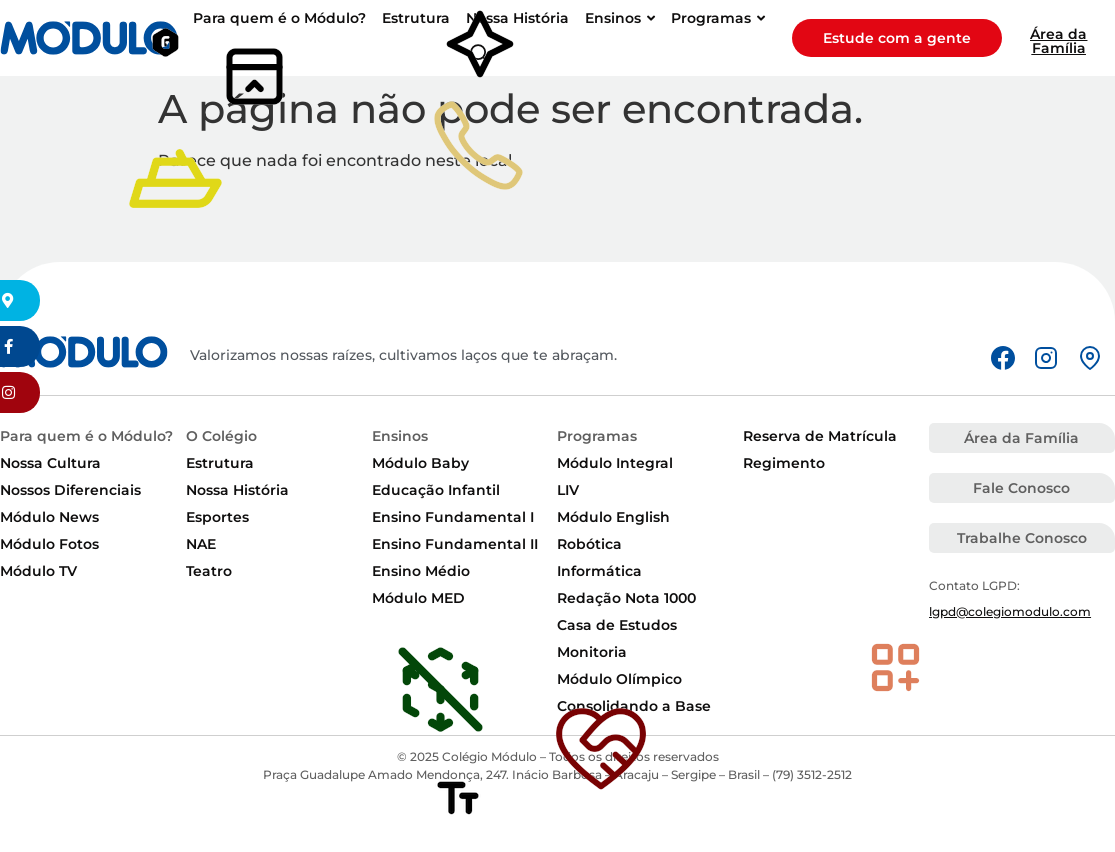 The image size is (1115, 852). Describe the element at coordinates (440, 689) in the screenshot. I see `3D object view is disabled` at that location.